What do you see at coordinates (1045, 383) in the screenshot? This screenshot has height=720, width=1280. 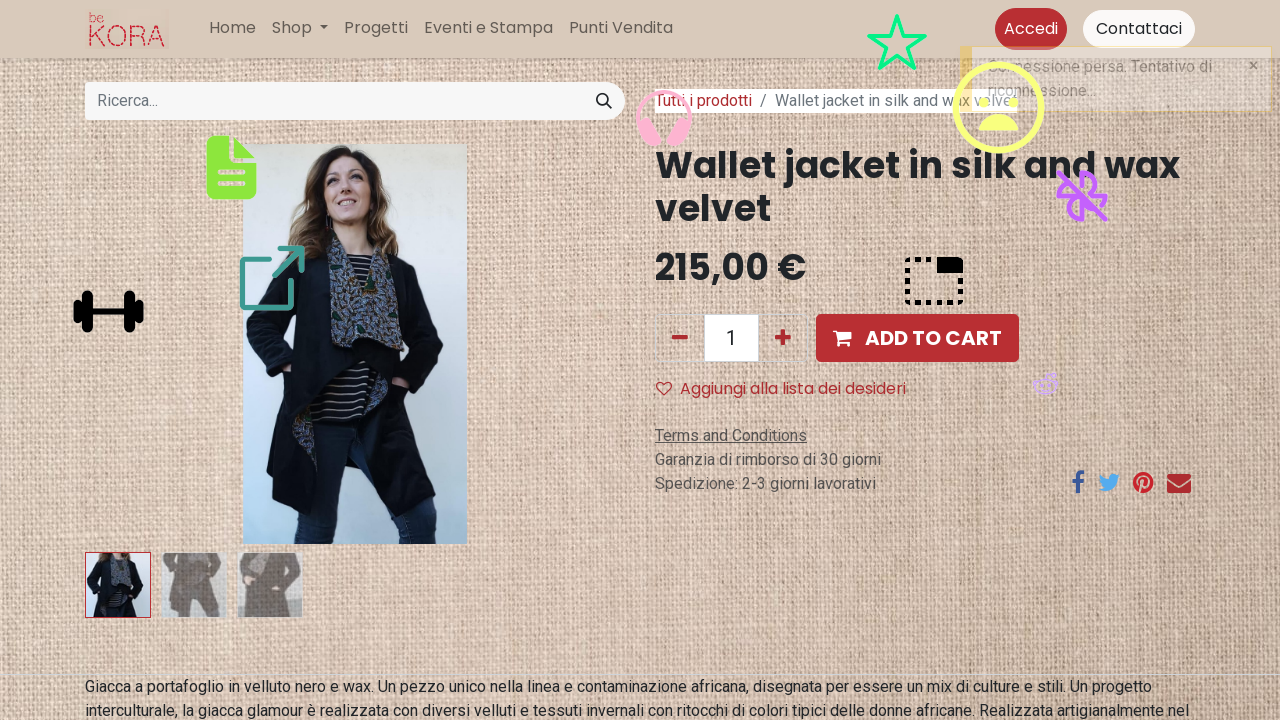 I see `open Reddit app` at bounding box center [1045, 383].